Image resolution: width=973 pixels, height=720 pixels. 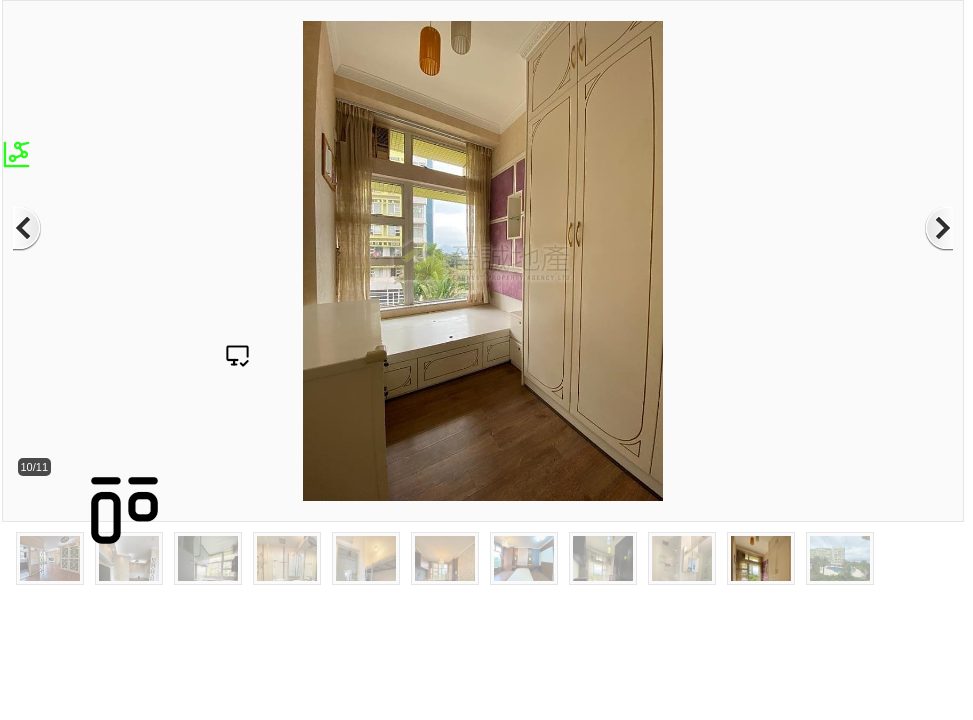 What do you see at coordinates (16, 154) in the screenshot?
I see `view scatter plot data visualization` at bounding box center [16, 154].